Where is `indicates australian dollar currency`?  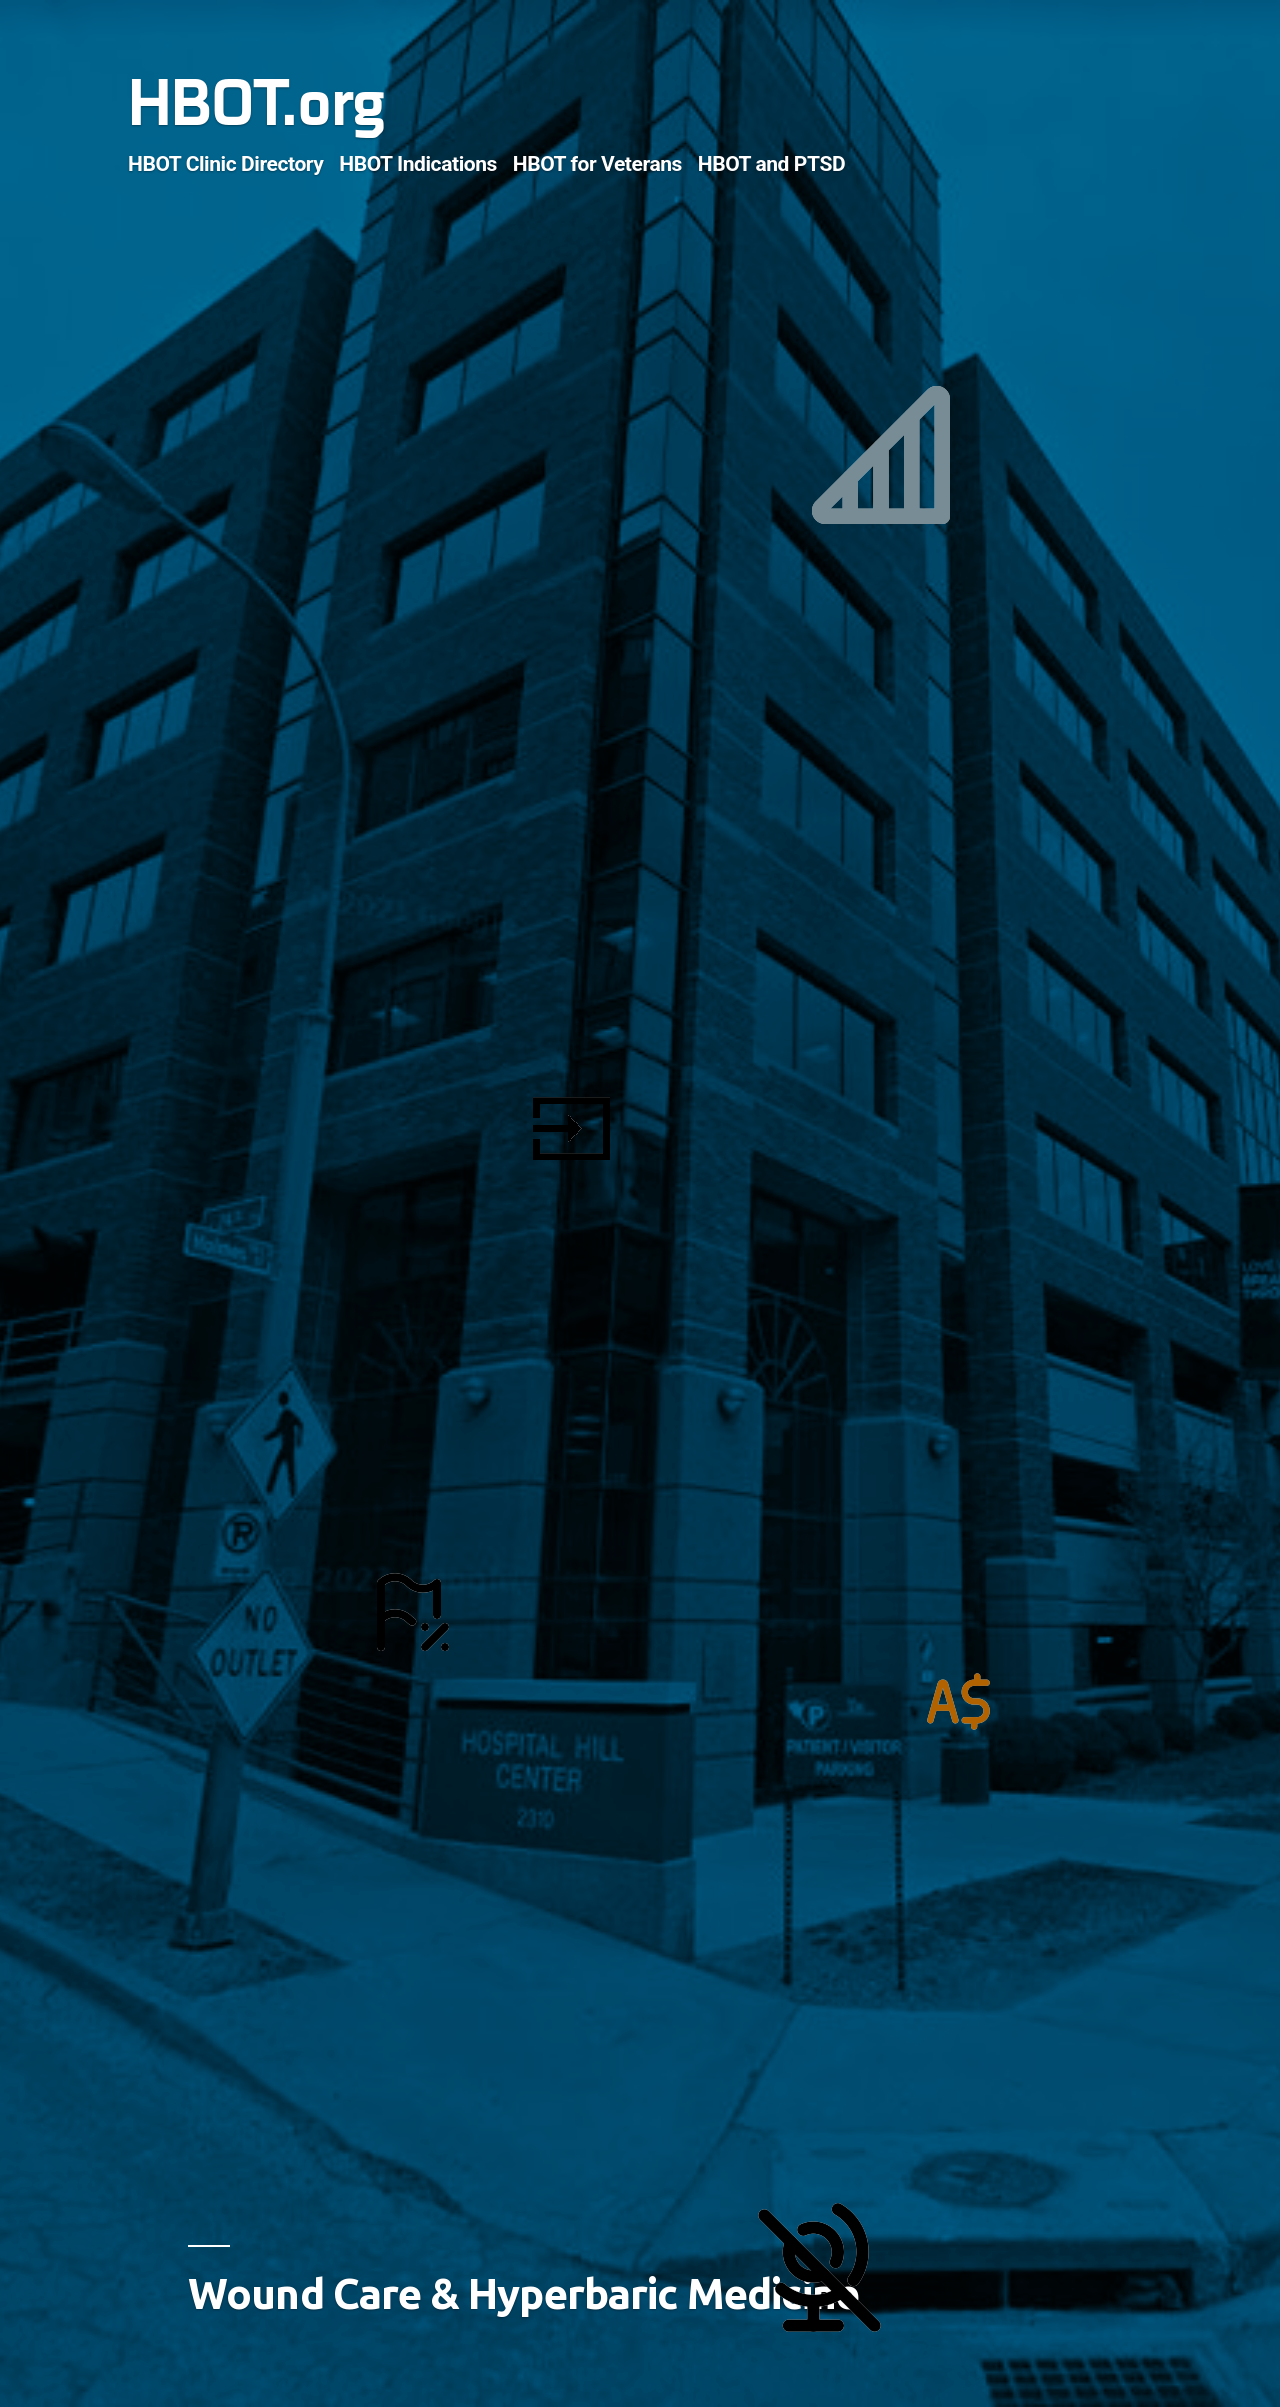 indicates australian dollar currency is located at coordinates (958, 1701).